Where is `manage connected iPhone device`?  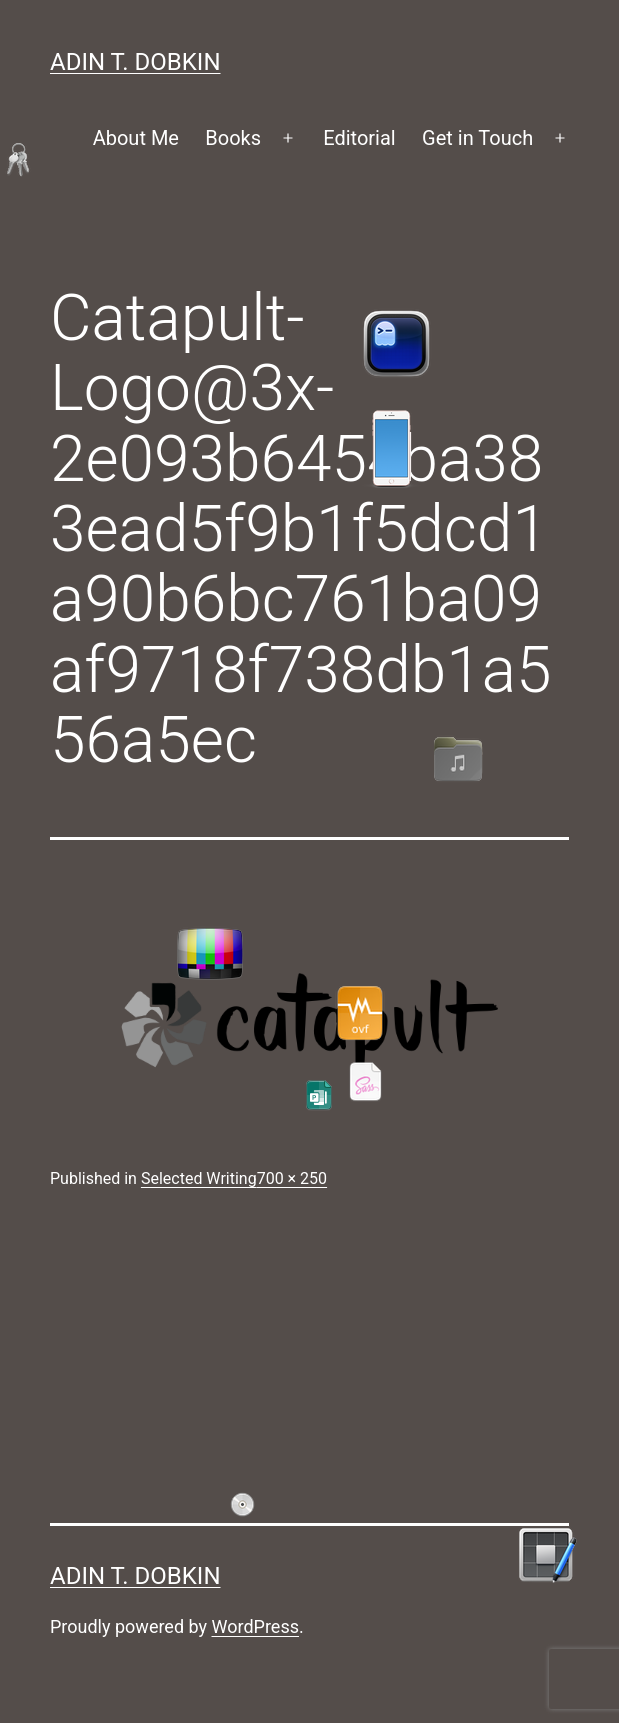
manage connected iPhone device is located at coordinates (391, 449).